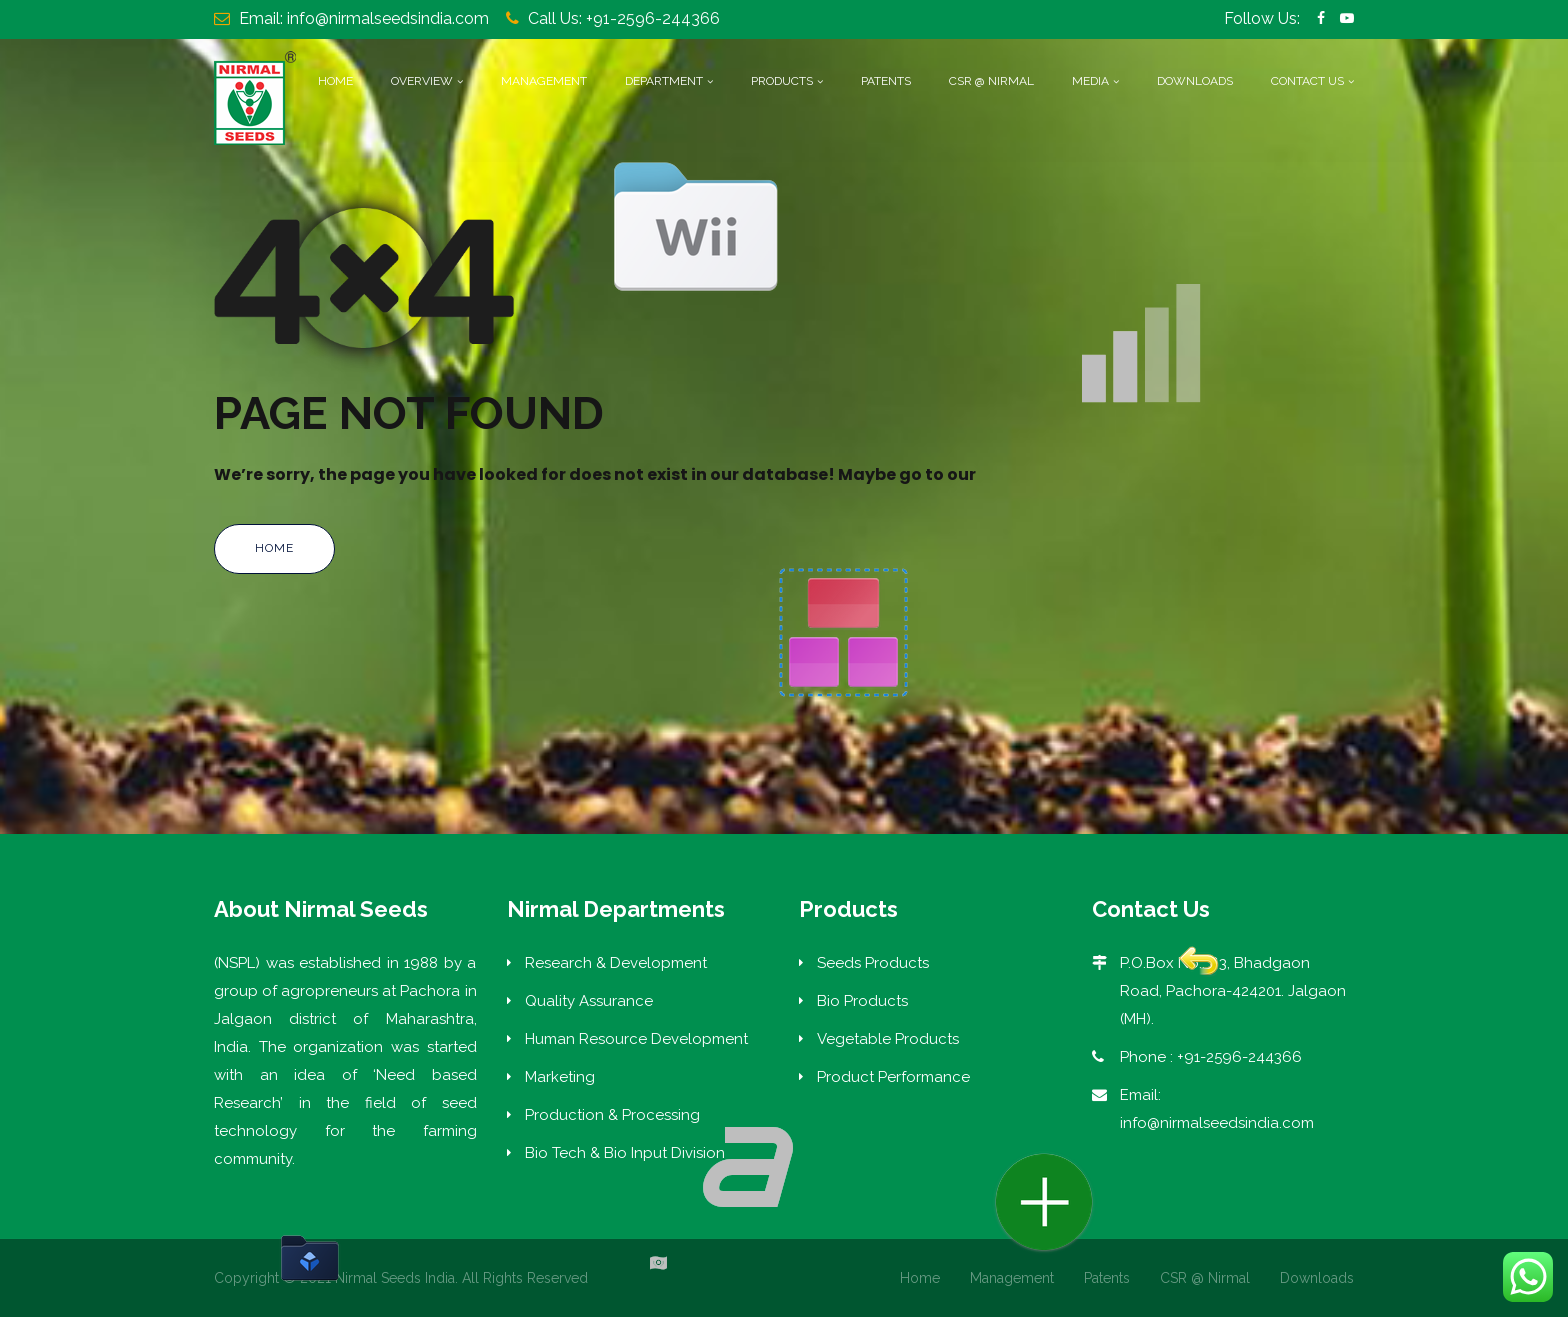 The width and height of the screenshot is (1568, 1317). What do you see at coordinates (309, 1259) in the screenshot?
I see `open blockchain-related files and documents` at bounding box center [309, 1259].